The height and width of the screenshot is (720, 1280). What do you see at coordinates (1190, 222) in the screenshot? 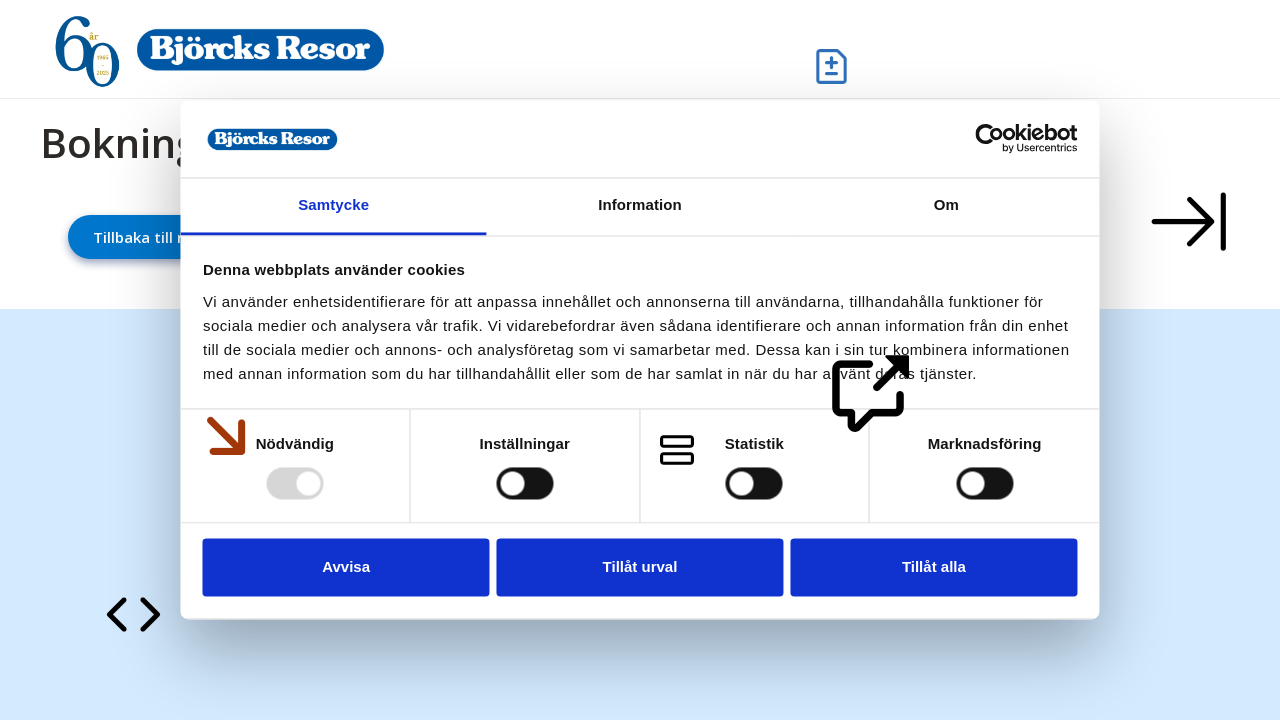
I see `move content to the next tab stop` at bounding box center [1190, 222].